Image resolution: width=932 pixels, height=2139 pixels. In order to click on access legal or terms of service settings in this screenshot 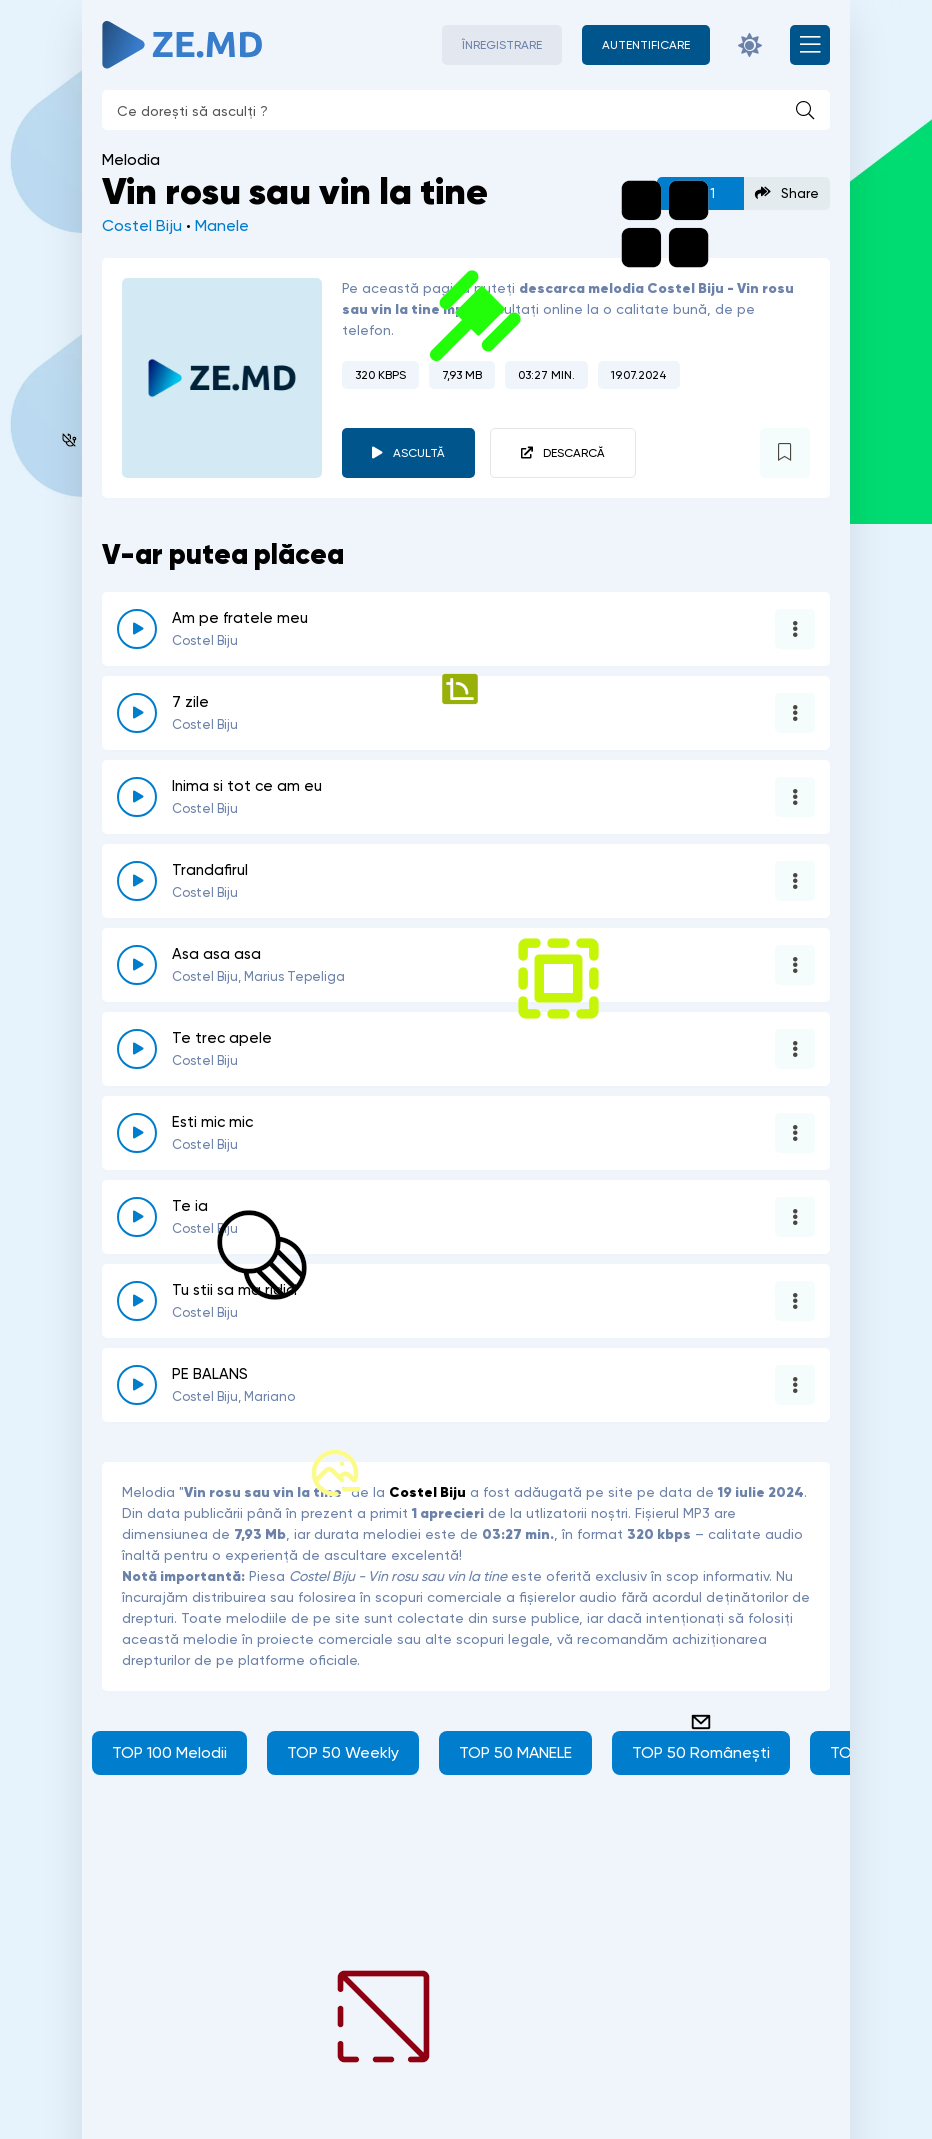, I will do `click(472, 319)`.